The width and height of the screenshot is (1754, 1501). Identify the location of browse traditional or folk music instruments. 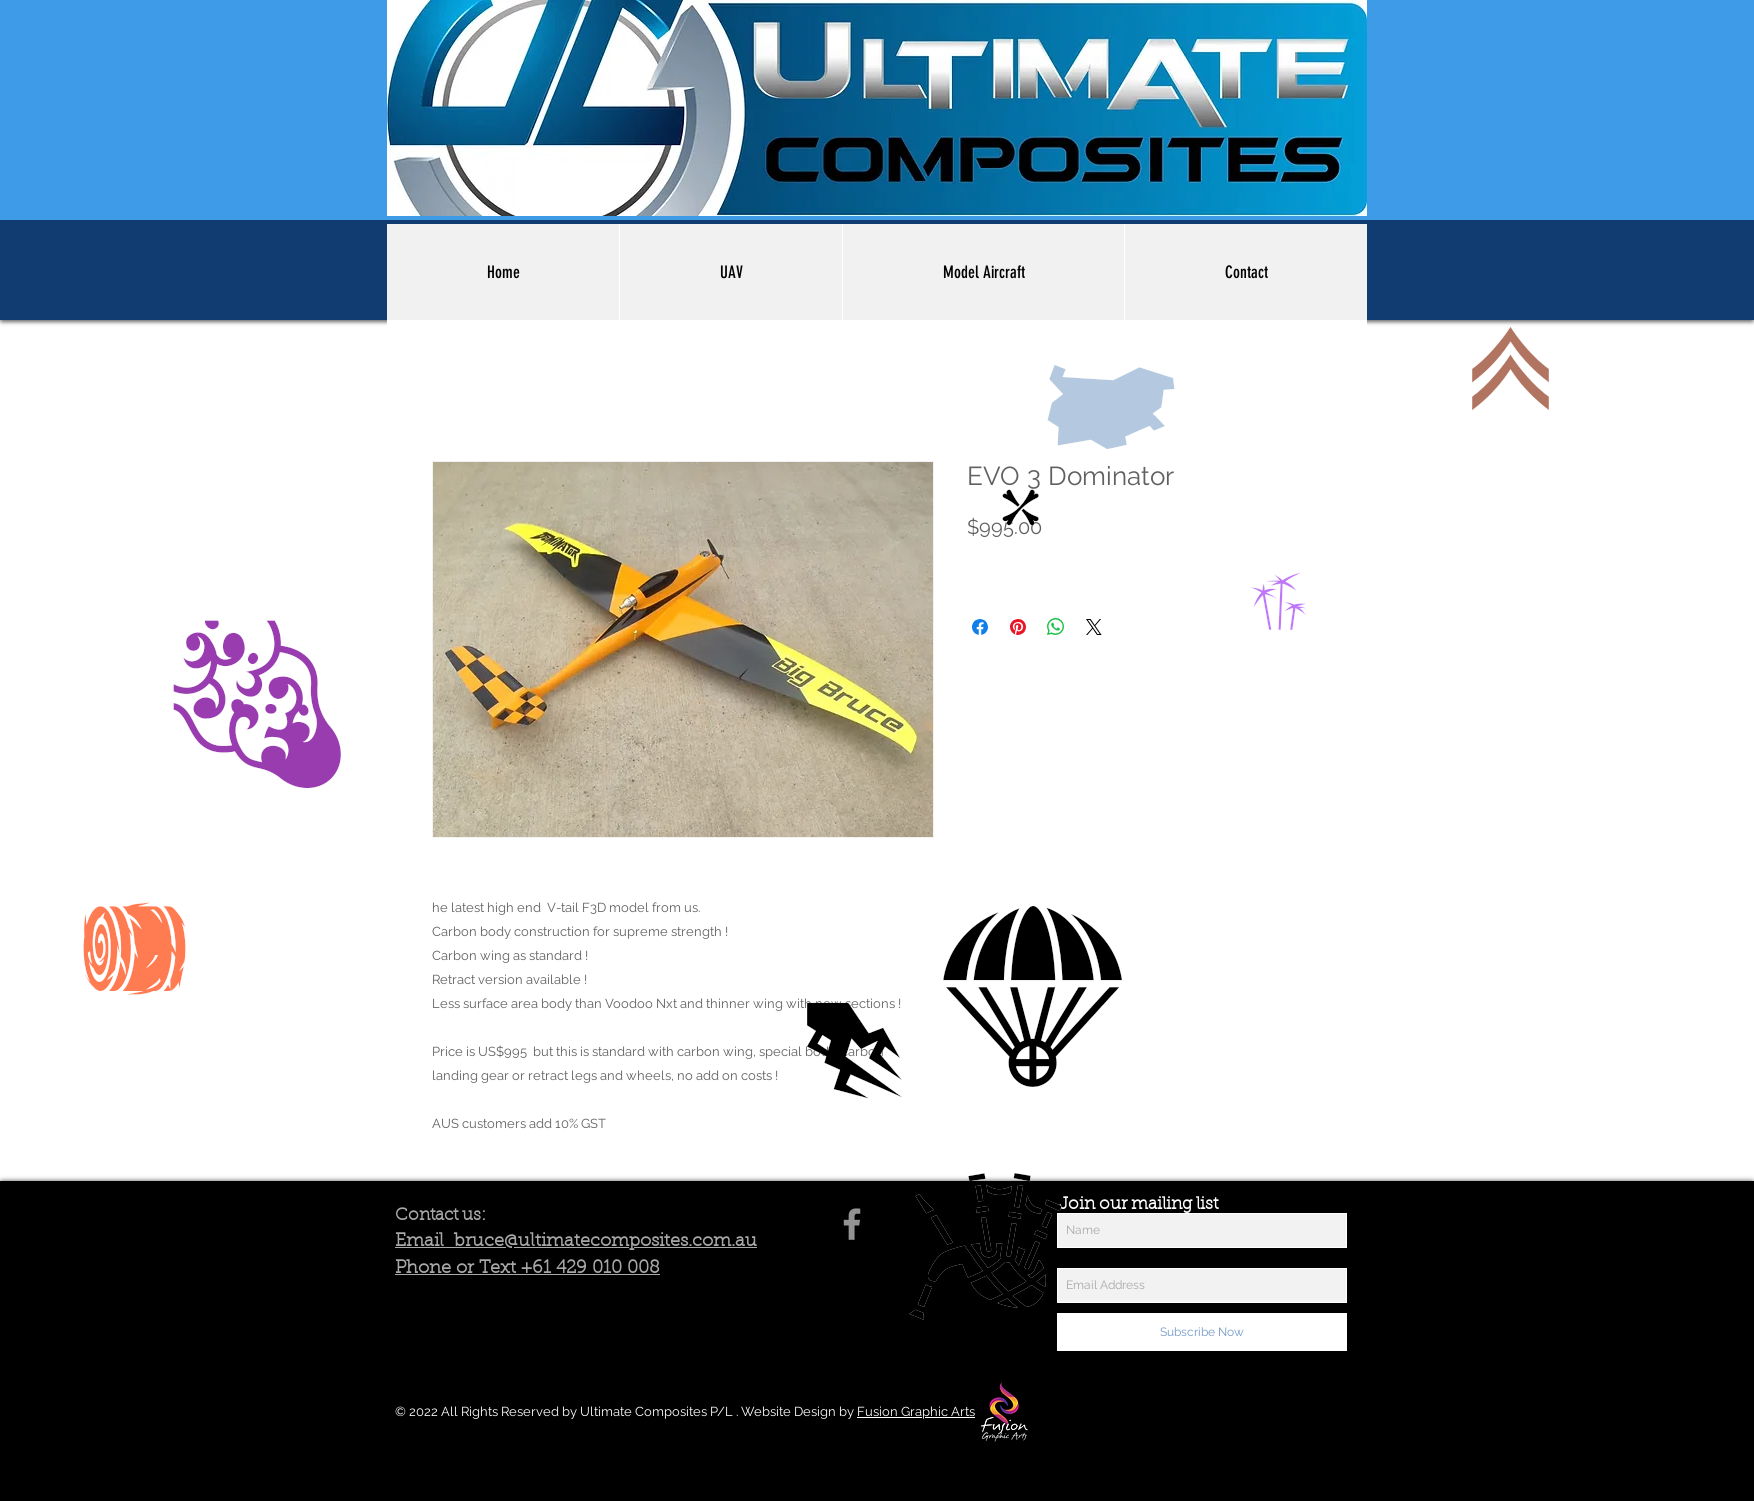
(985, 1246).